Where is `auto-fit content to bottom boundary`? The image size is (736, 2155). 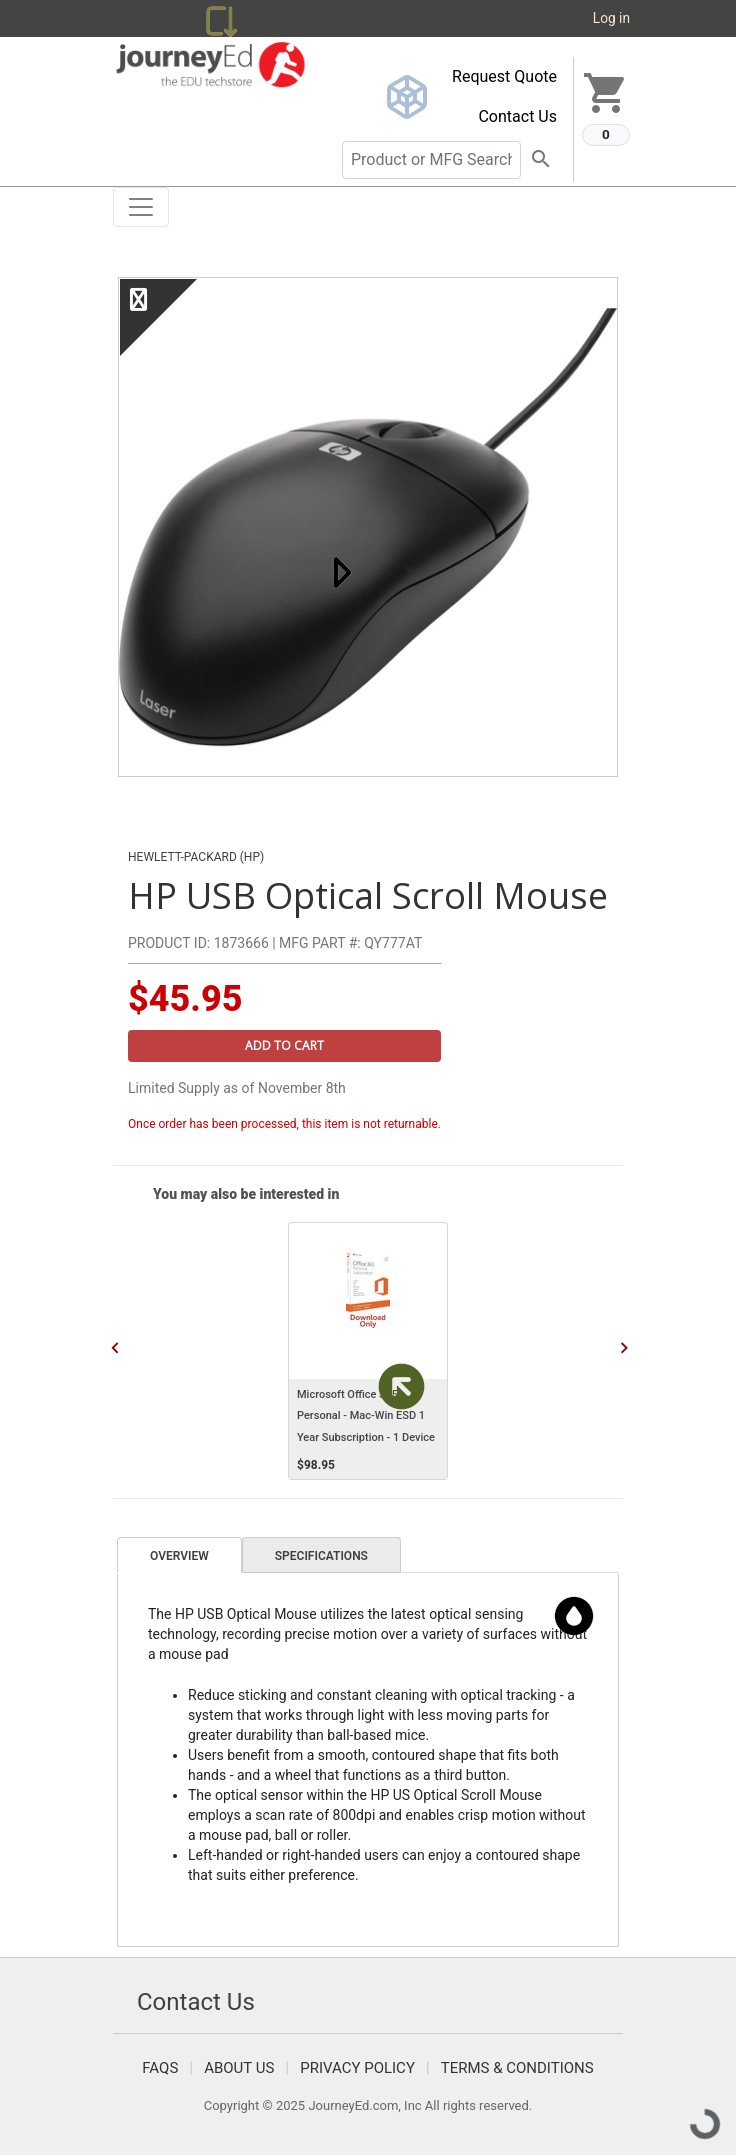 auto-fit content to bottom boundary is located at coordinates (221, 21).